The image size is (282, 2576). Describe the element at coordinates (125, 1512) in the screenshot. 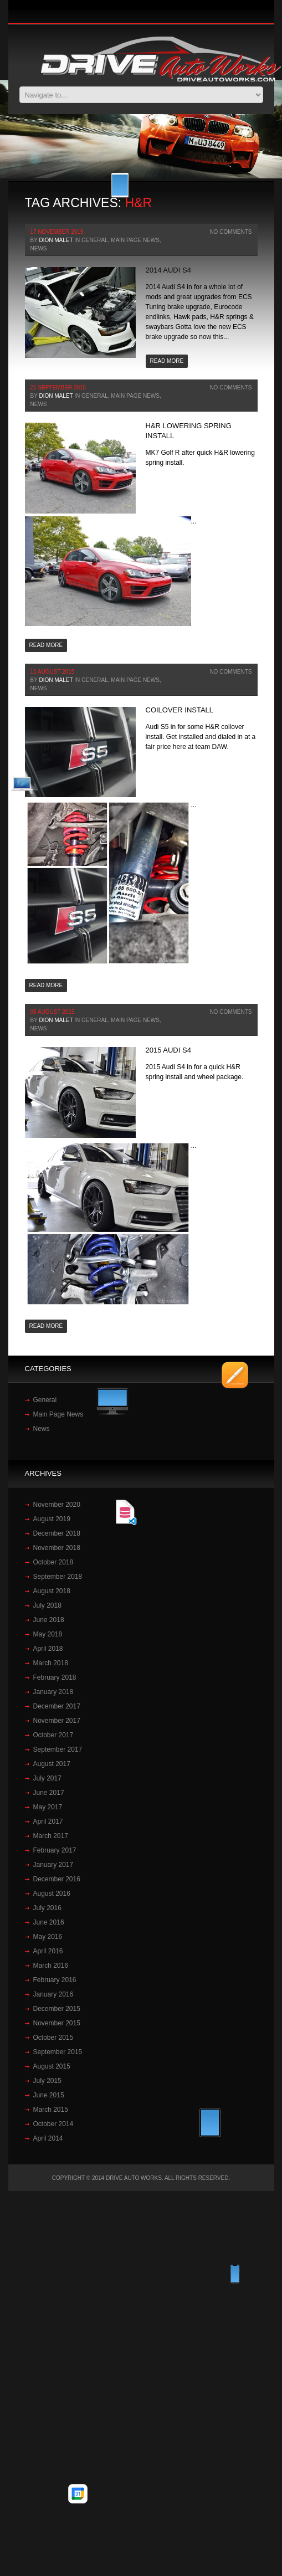

I see `open sql database file in Visual Studio Code` at that location.